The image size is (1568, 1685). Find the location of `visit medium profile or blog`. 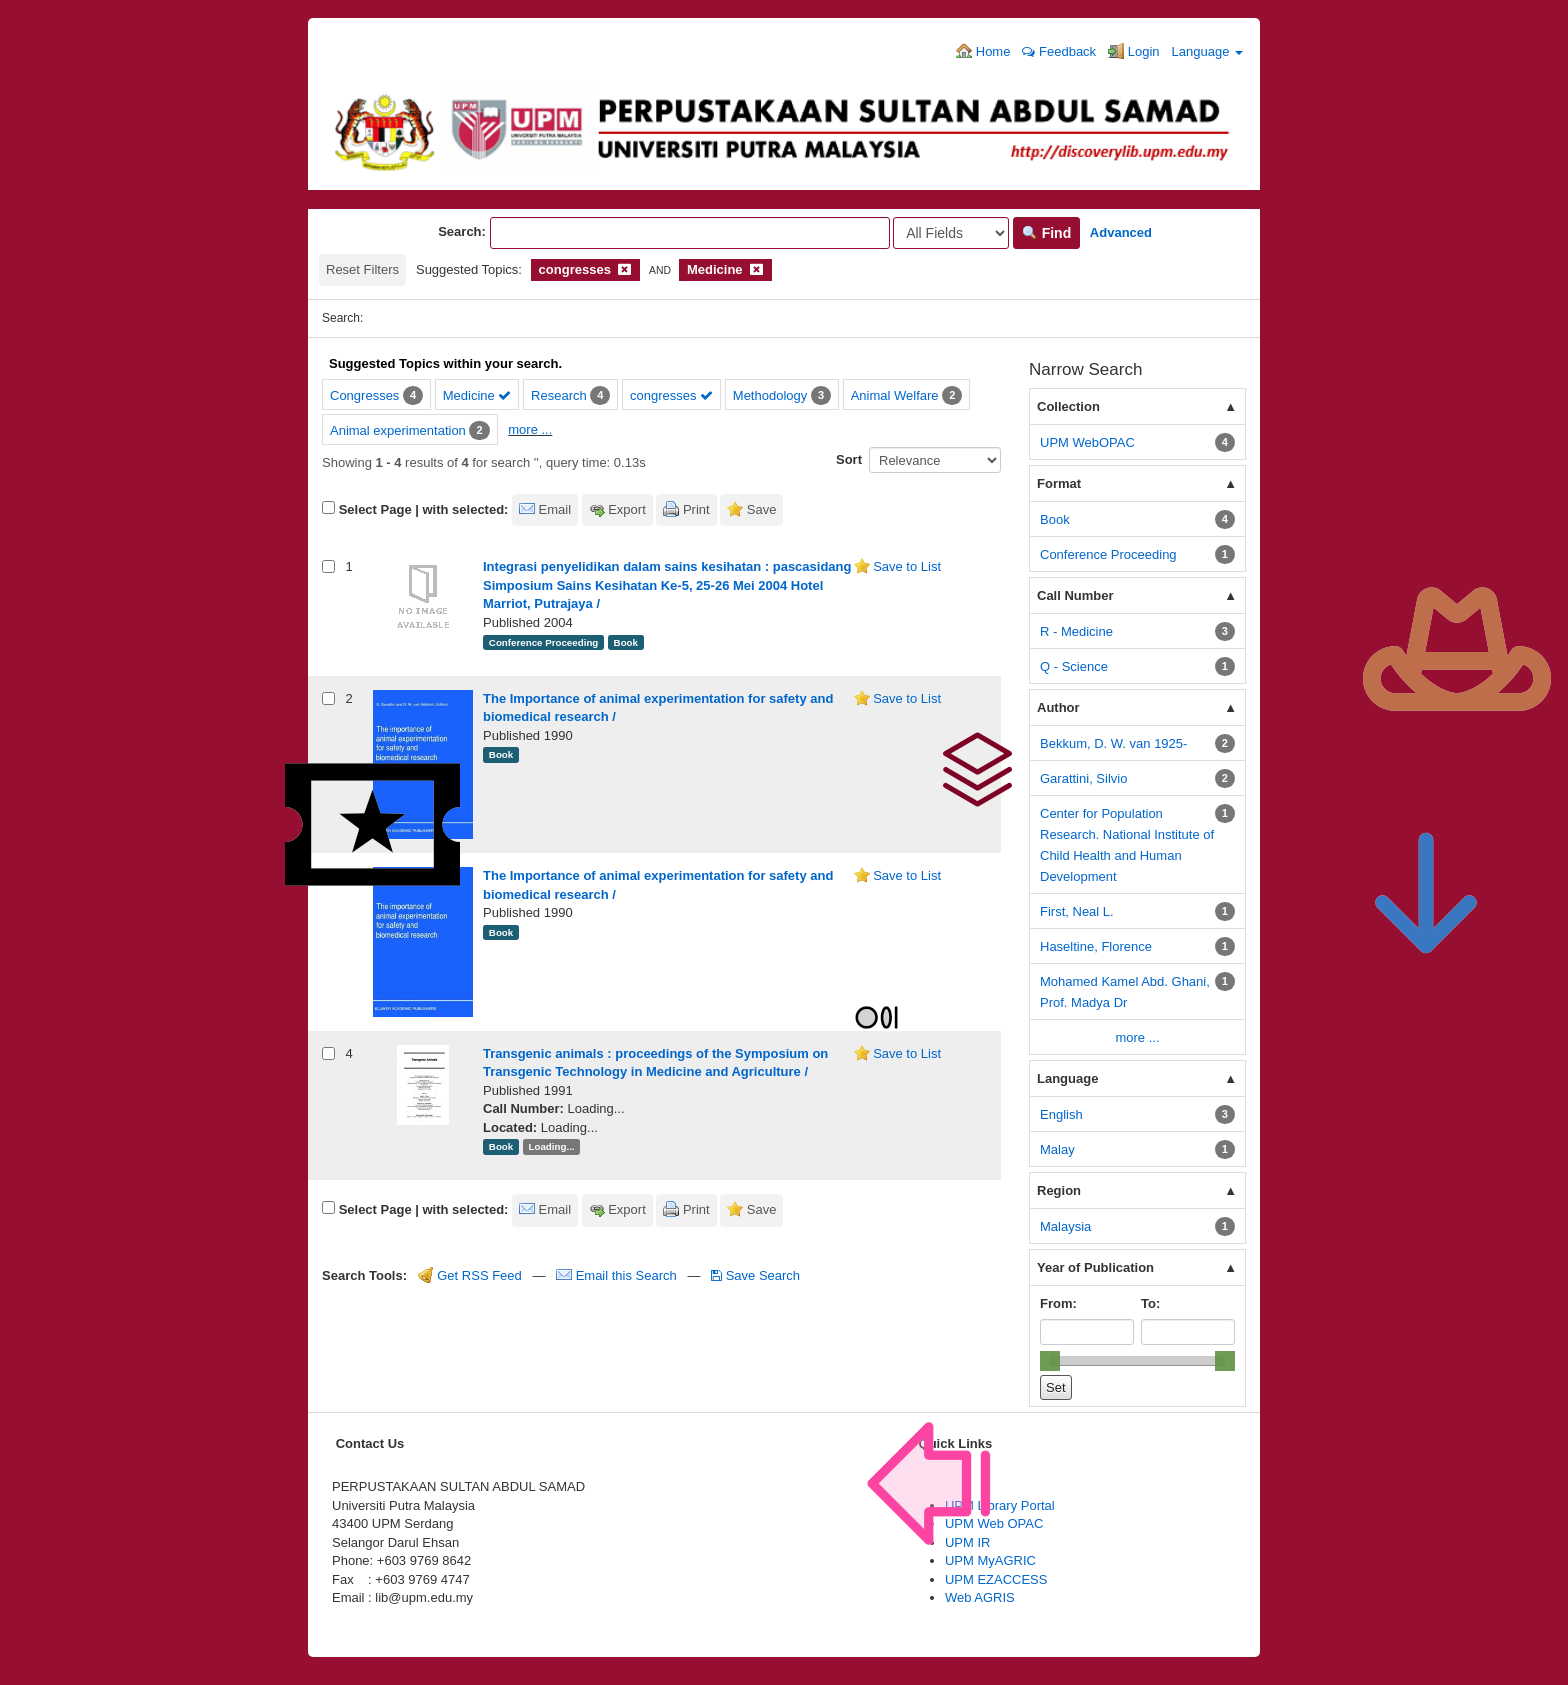

visit medium profile or blog is located at coordinates (876, 1017).